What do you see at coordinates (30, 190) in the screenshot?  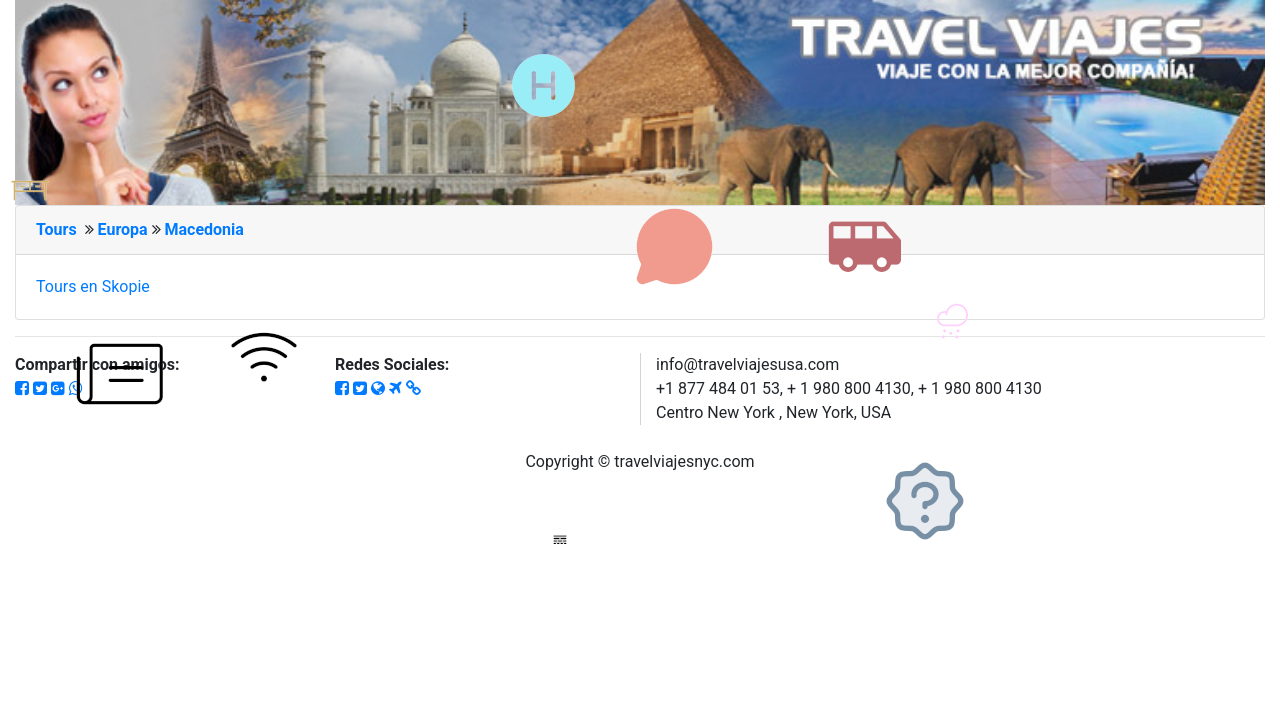 I see `access desk or workspace settings` at bounding box center [30, 190].